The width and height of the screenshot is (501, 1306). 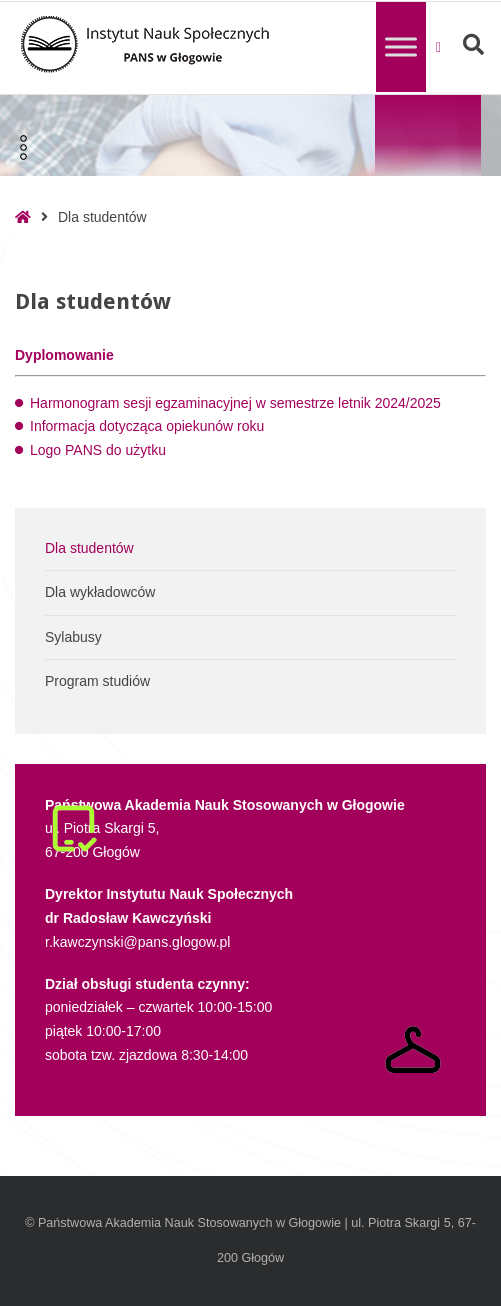 What do you see at coordinates (23, 147) in the screenshot?
I see `open more options menu` at bounding box center [23, 147].